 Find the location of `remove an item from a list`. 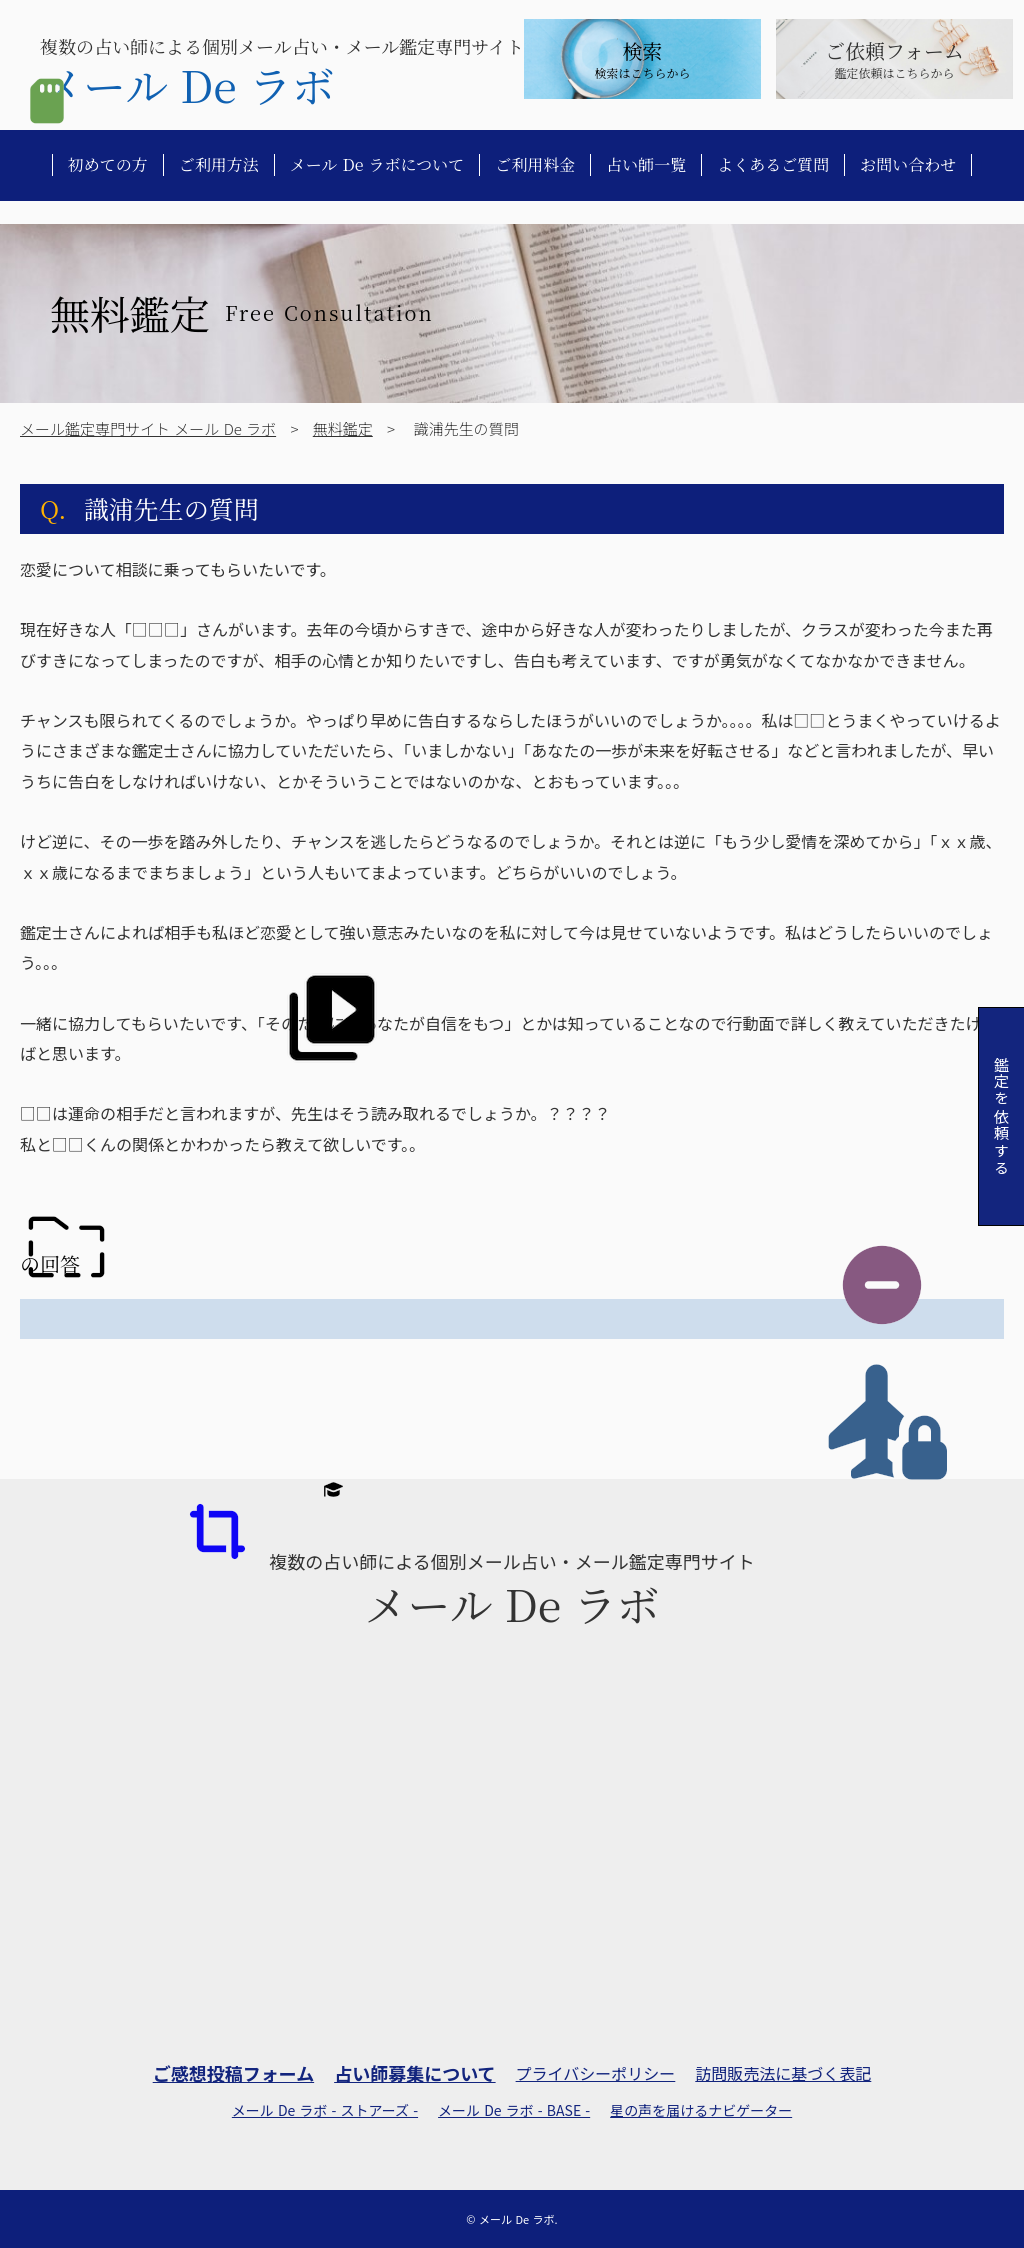

remove an item from a list is located at coordinates (882, 1285).